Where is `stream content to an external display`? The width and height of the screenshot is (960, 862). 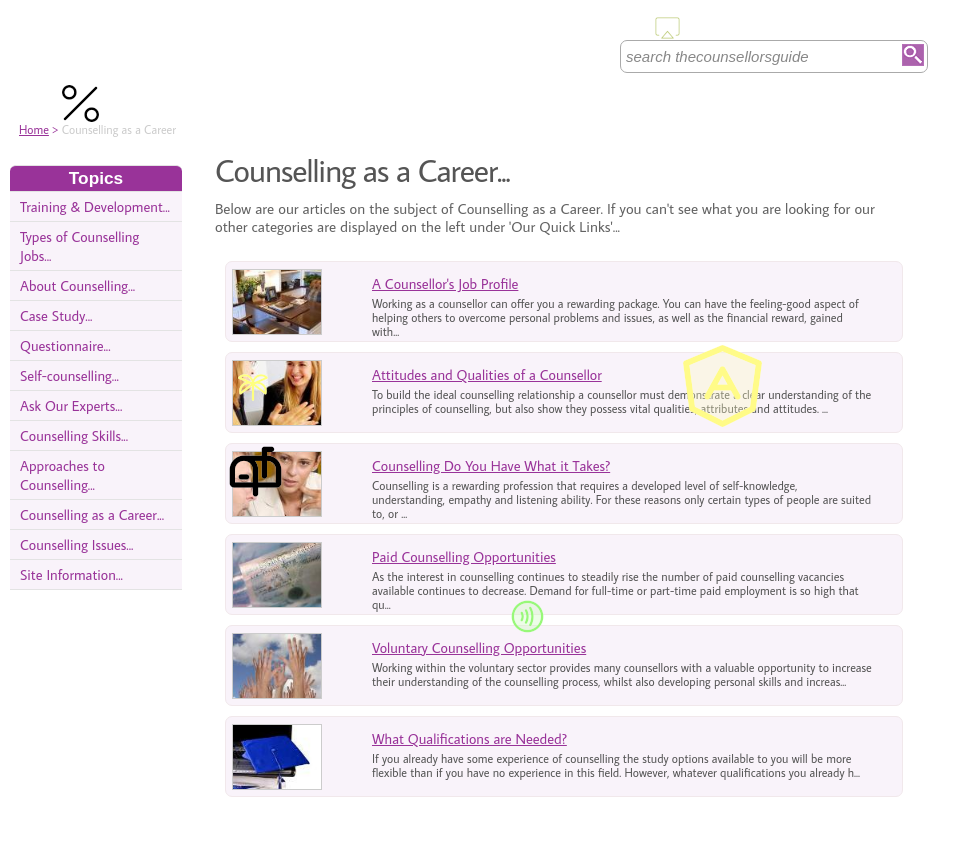 stream content to an external display is located at coordinates (667, 27).